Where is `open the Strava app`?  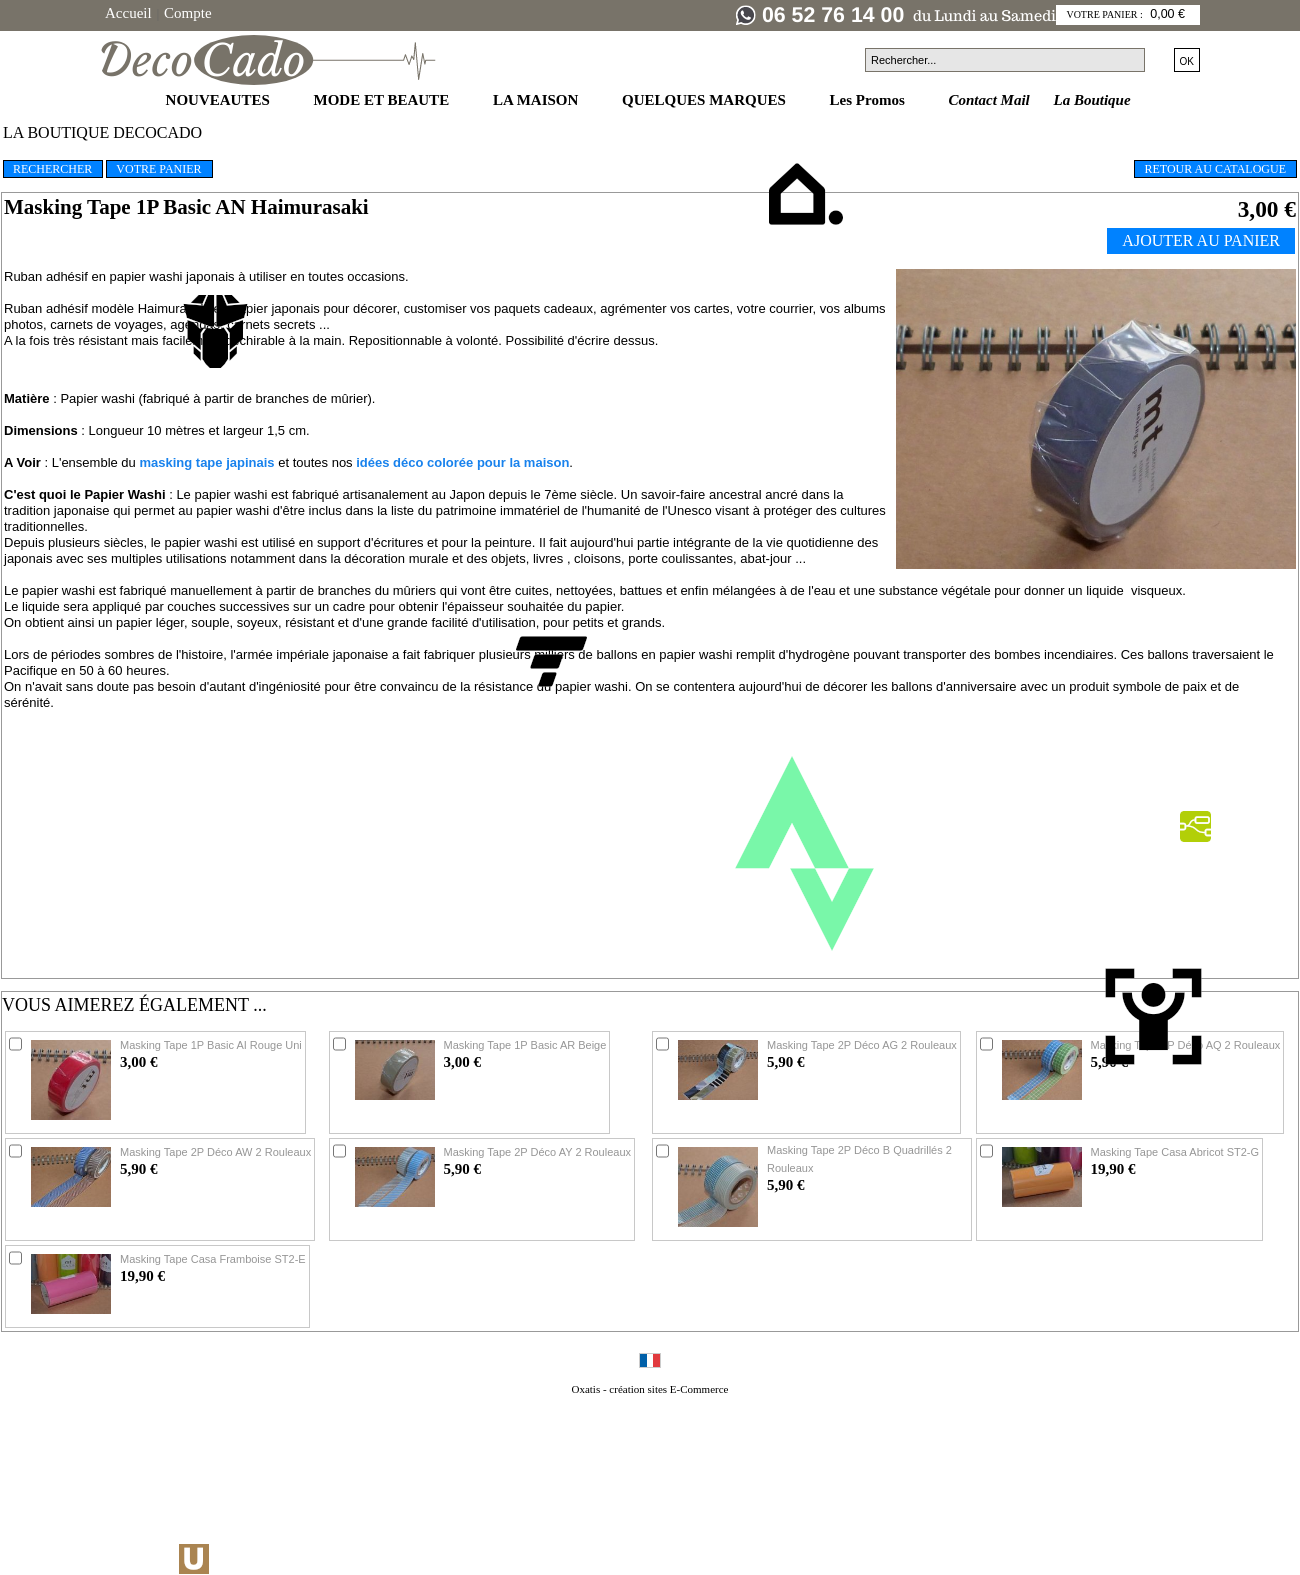
open the Strava app is located at coordinates (804, 853).